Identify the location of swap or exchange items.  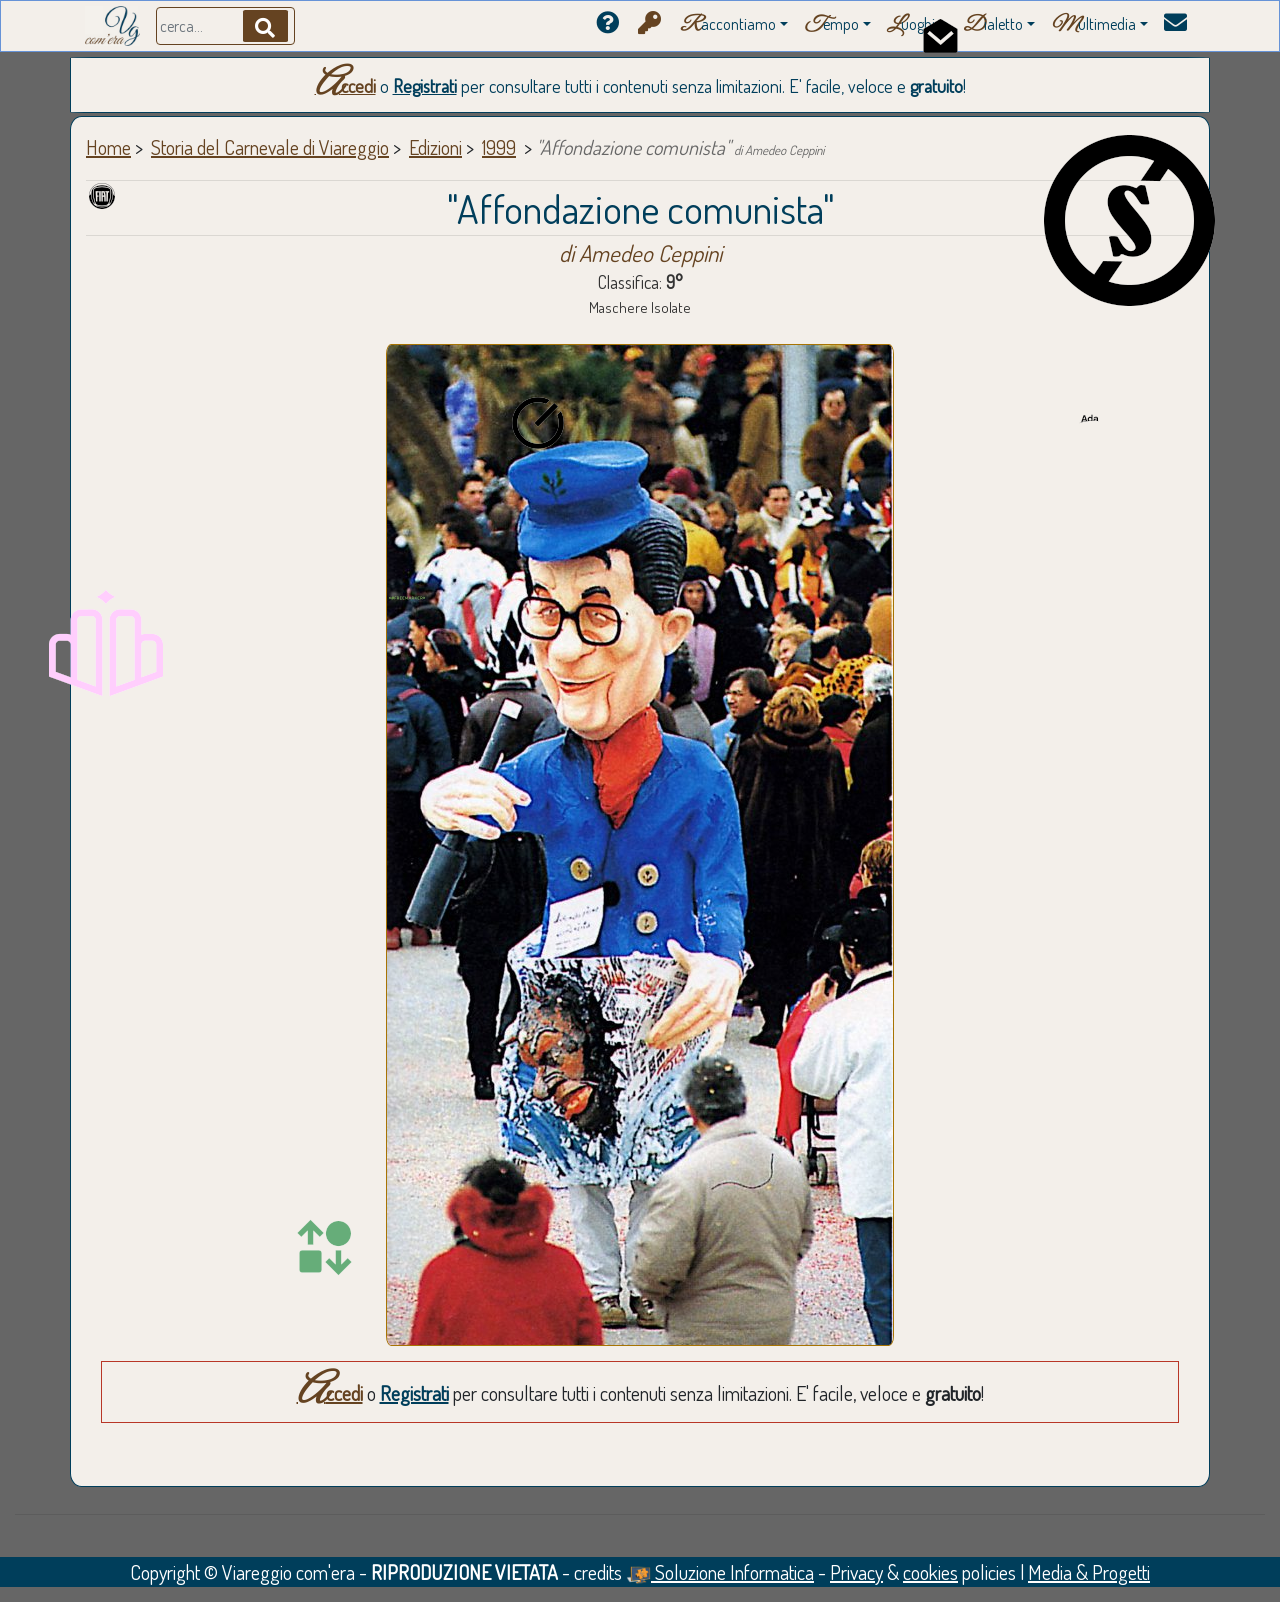
(324, 1247).